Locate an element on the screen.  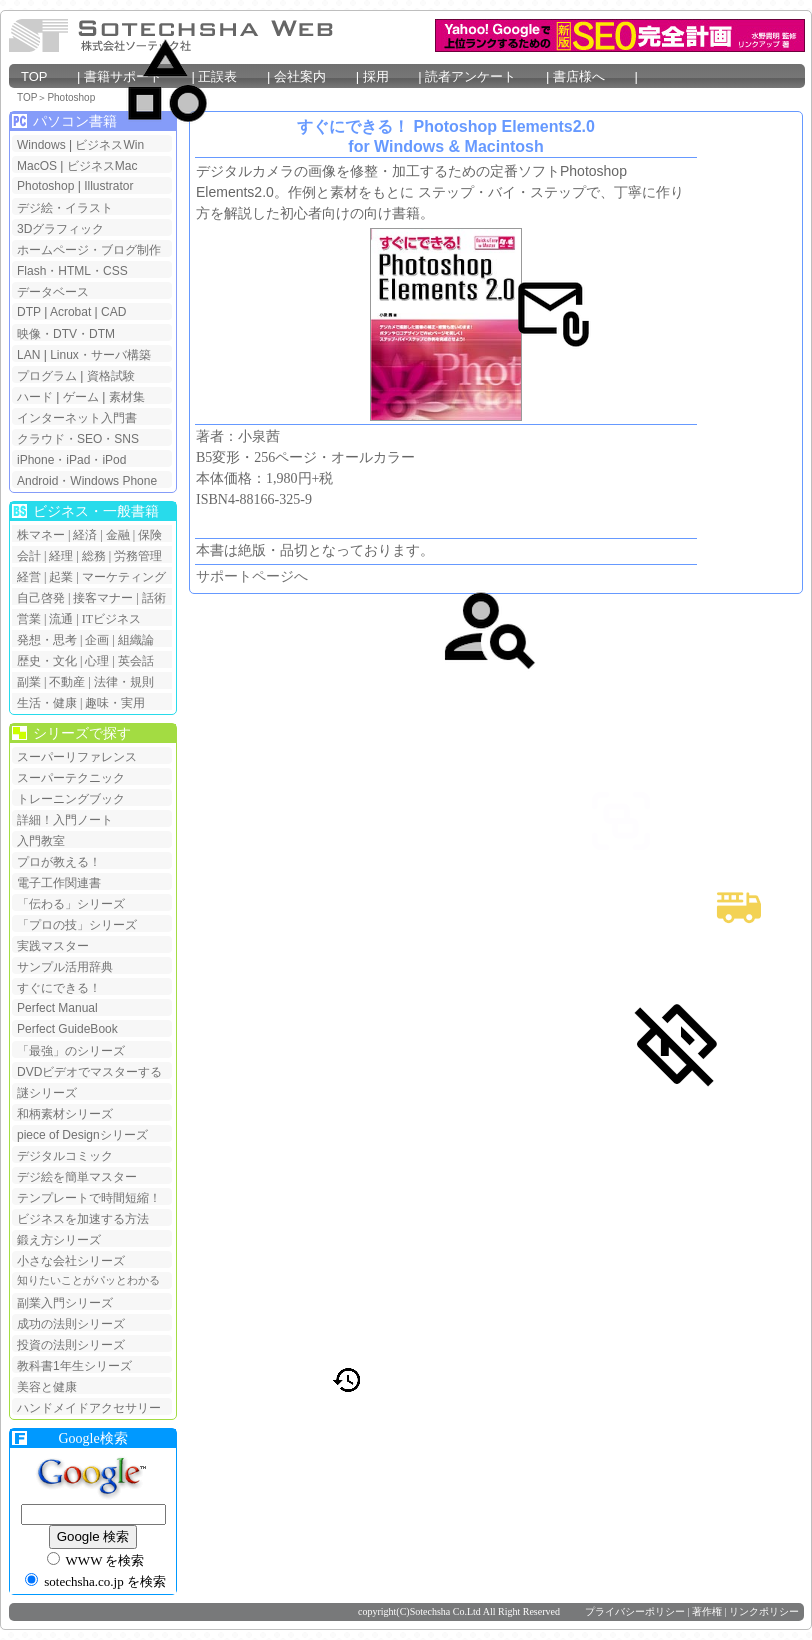
search for a contact or user is located at coordinates (490, 624).